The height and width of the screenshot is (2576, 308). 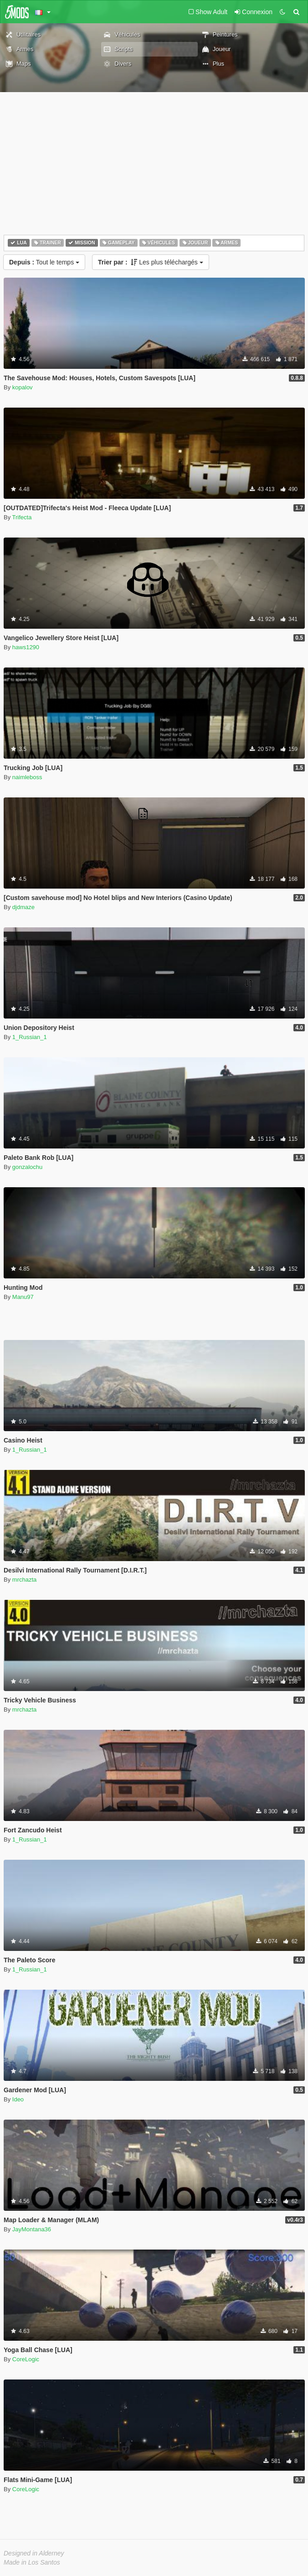 What do you see at coordinates (143, 814) in the screenshot?
I see `open a spreadsheet file` at bounding box center [143, 814].